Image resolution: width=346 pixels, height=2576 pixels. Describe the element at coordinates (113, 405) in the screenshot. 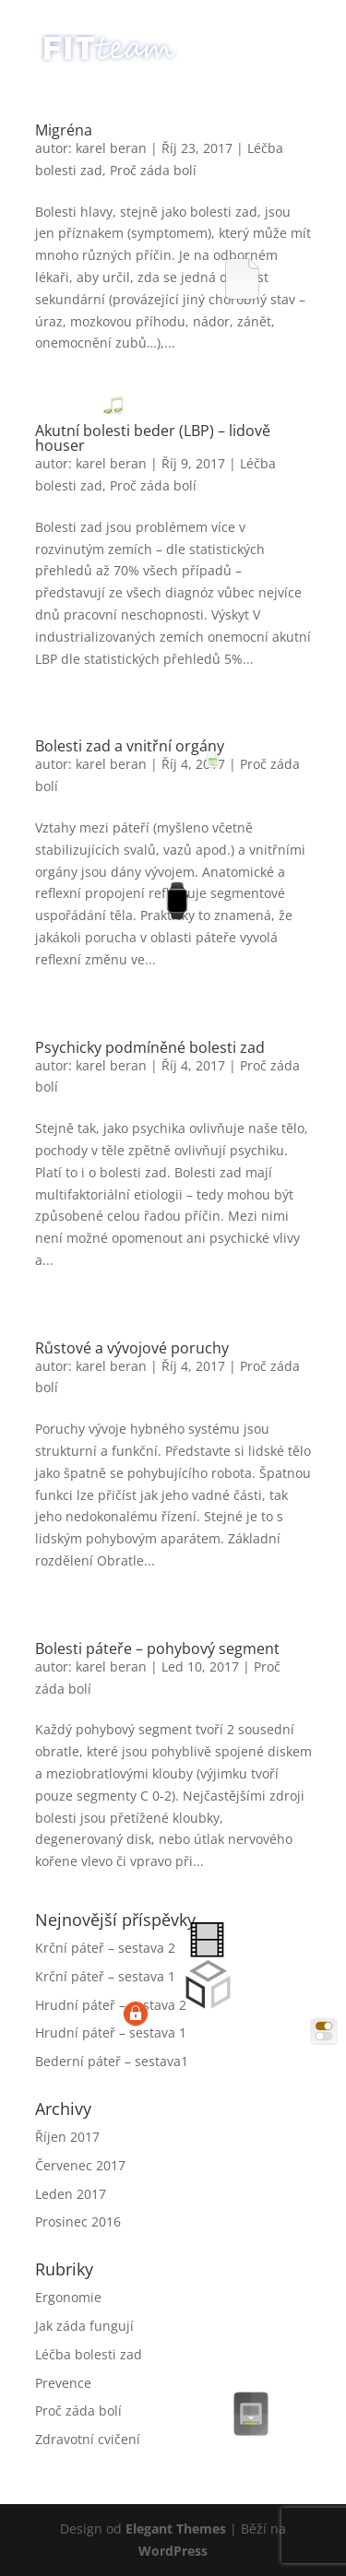

I see `indicates an audio file type` at that location.